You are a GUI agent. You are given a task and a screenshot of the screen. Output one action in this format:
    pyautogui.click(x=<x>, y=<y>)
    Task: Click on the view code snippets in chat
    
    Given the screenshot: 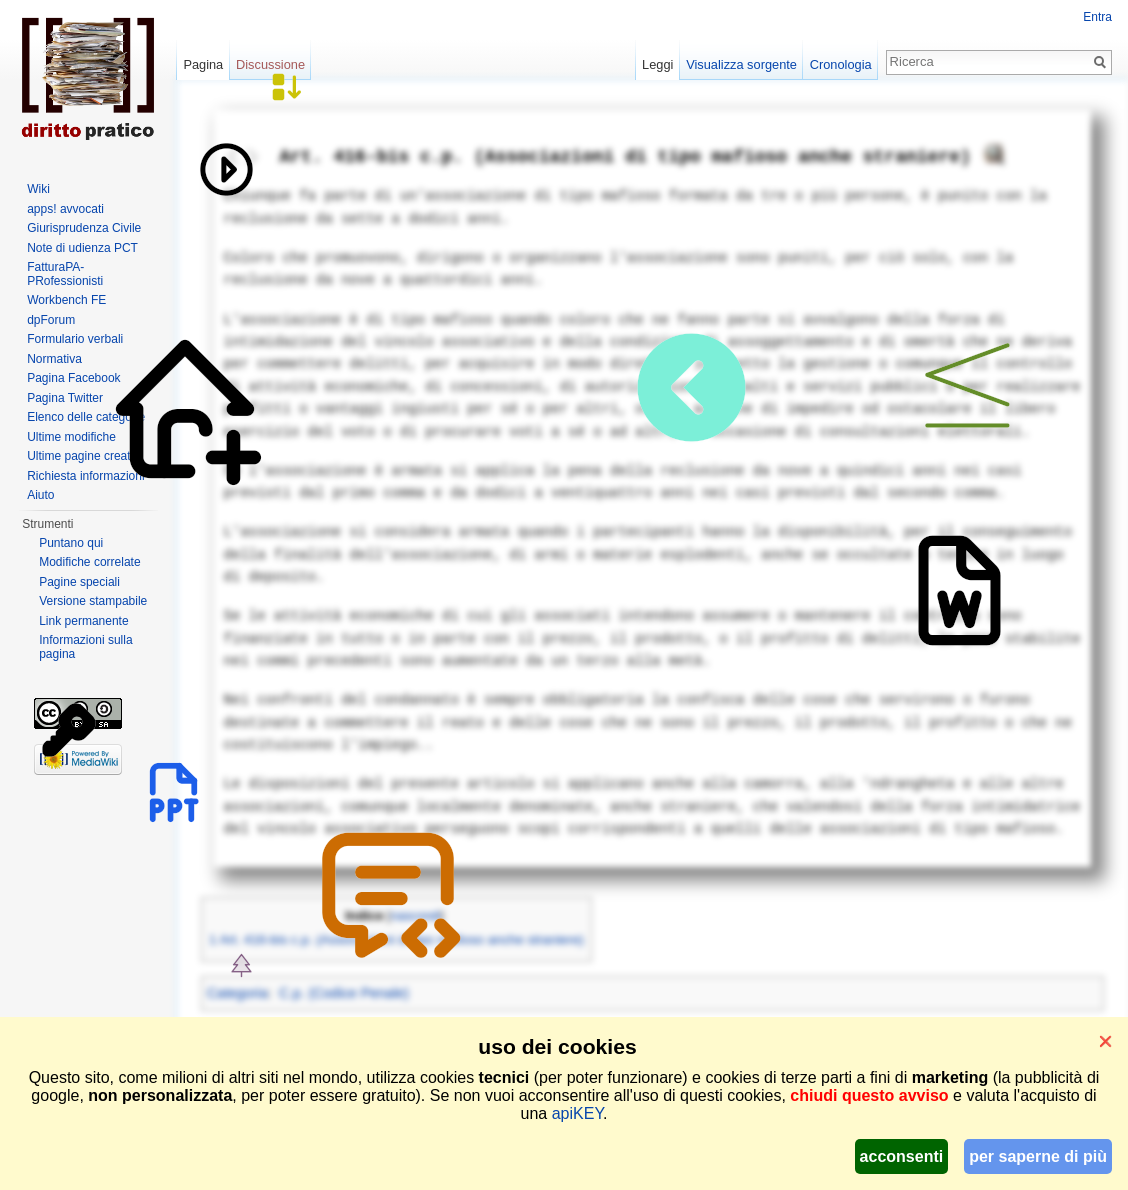 What is the action you would take?
    pyautogui.click(x=388, y=892)
    